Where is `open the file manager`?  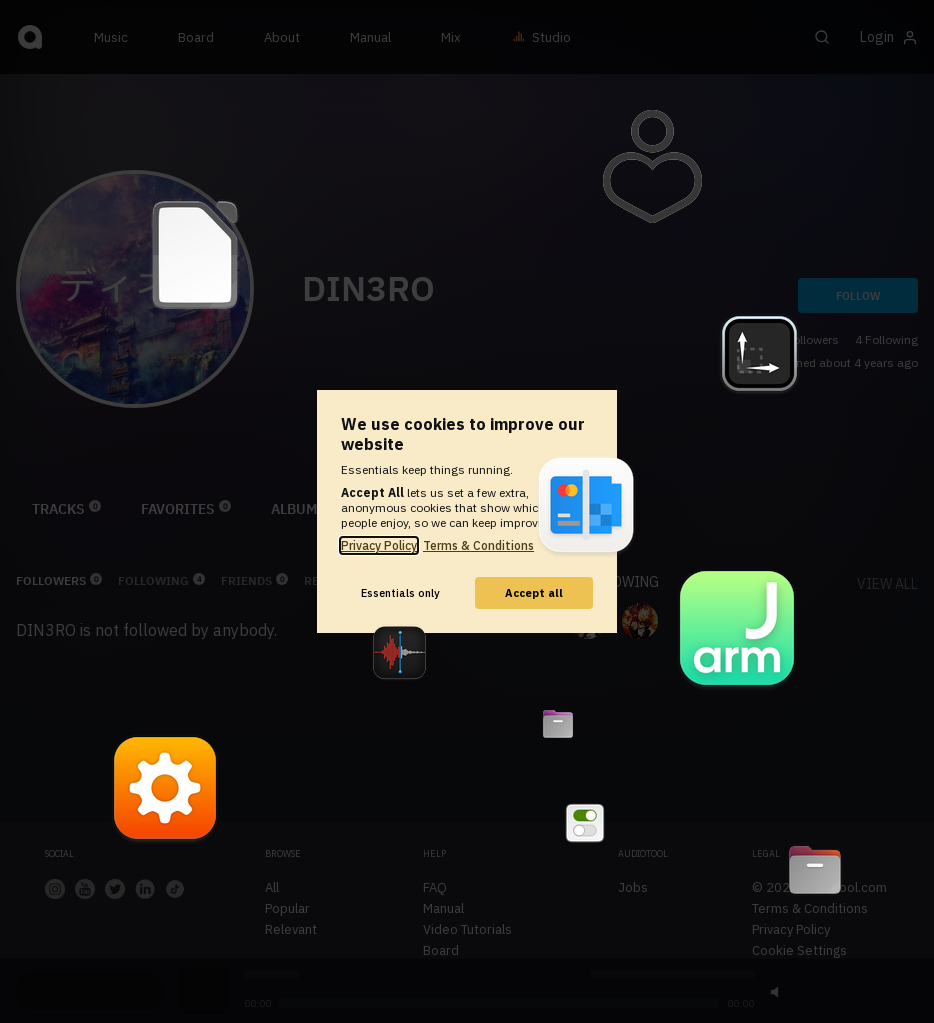
open the file manager is located at coordinates (815, 870).